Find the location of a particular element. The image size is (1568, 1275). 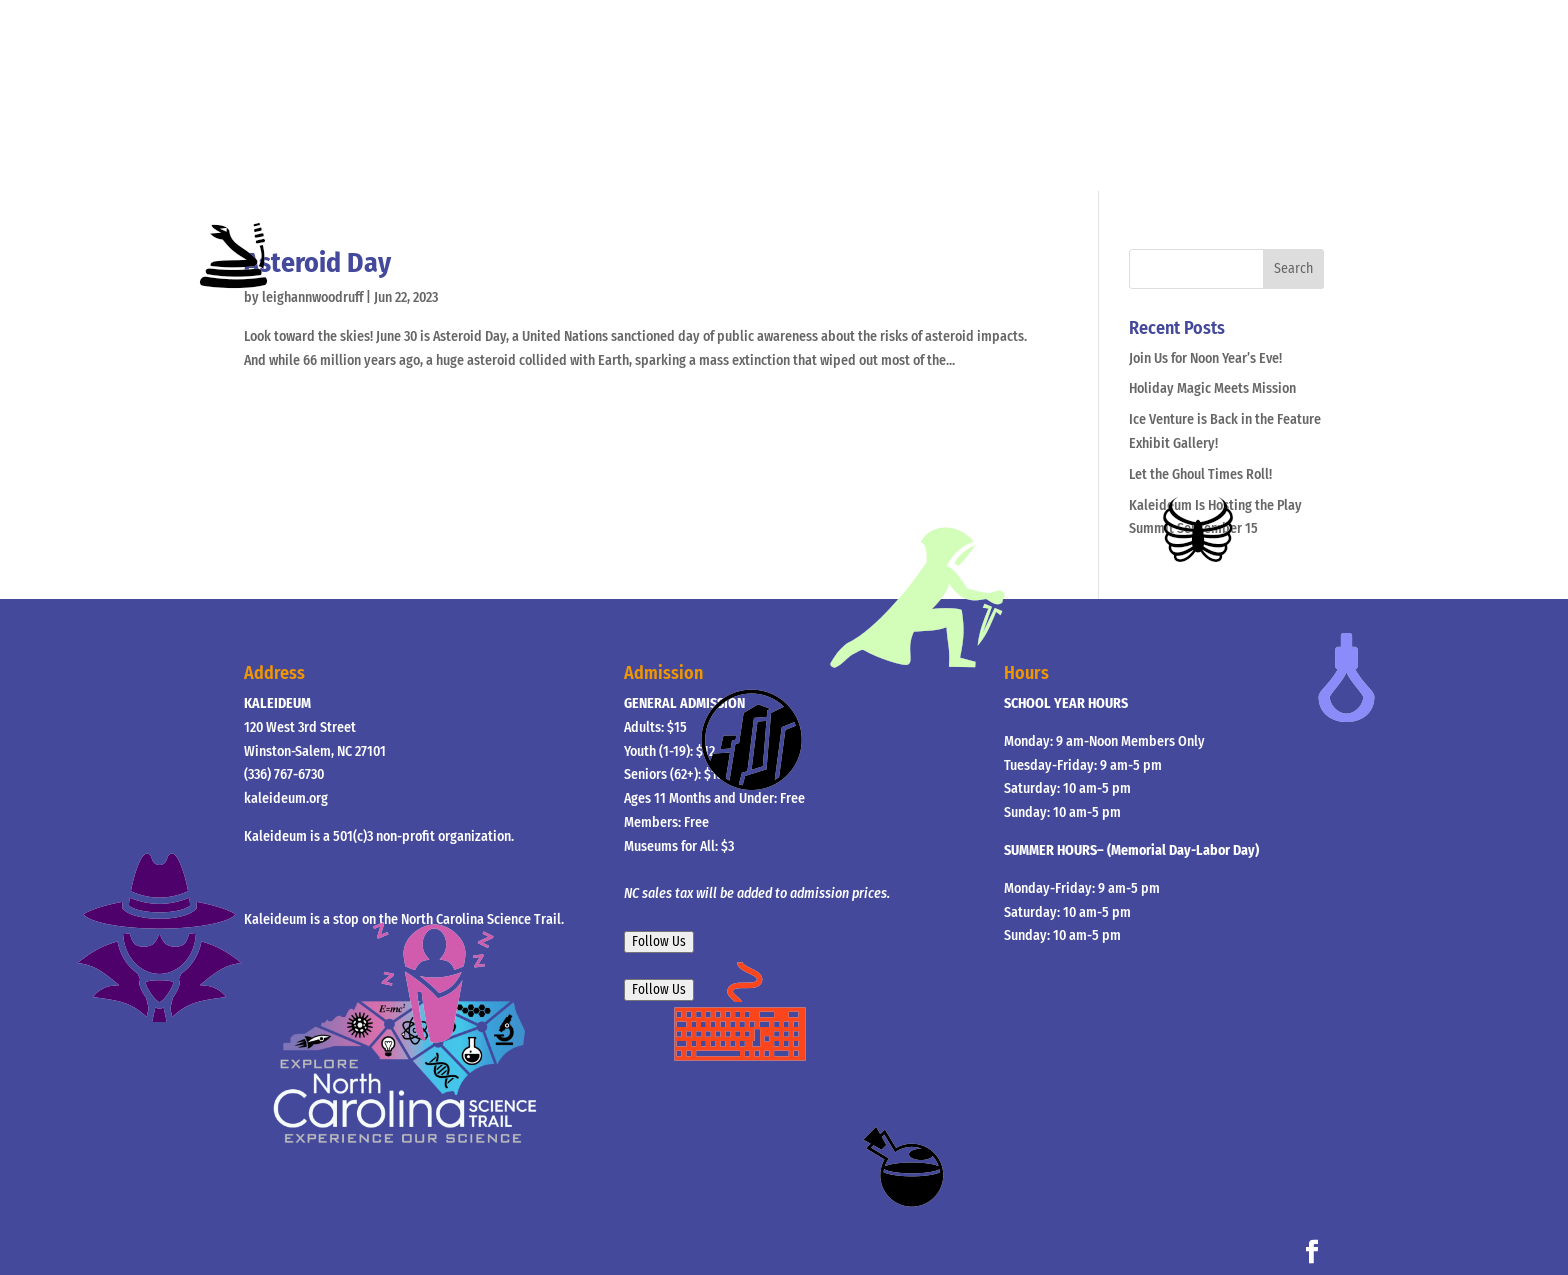

navigate to rocky terrain or mountain area in game is located at coordinates (751, 739).